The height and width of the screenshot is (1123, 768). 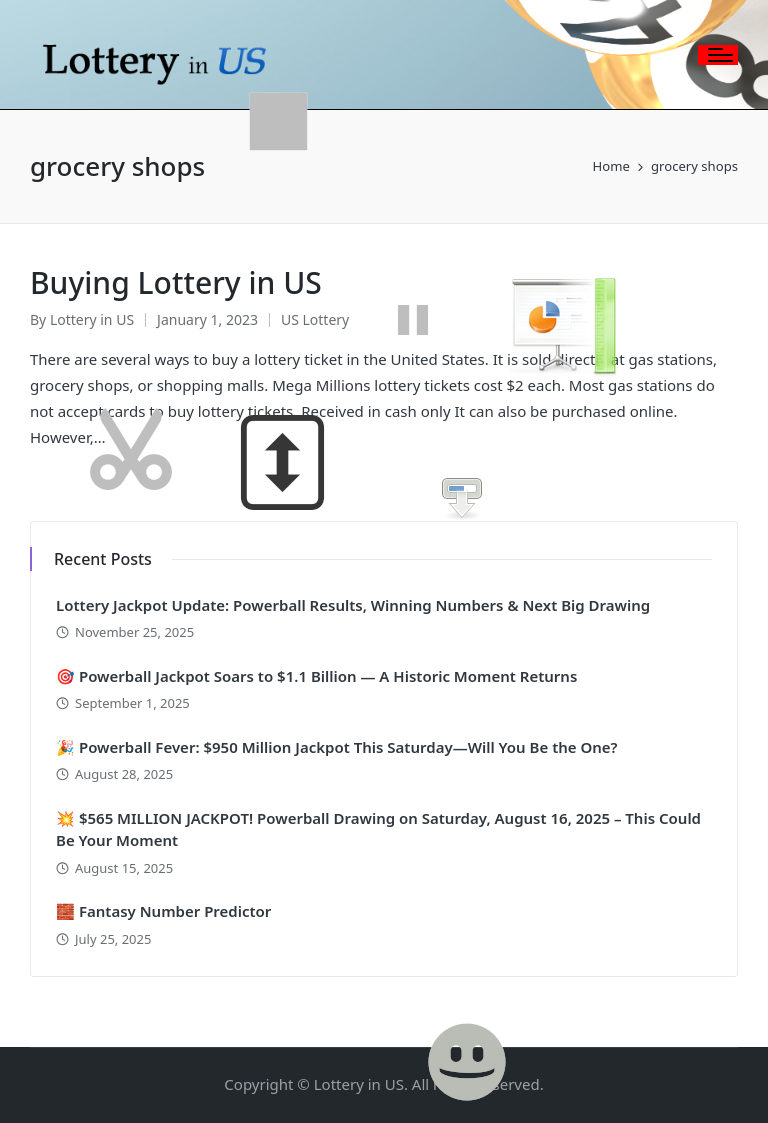 What do you see at coordinates (413, 320) in the screenshot?
I see `pause media playback` at bounding box center [413, 320].